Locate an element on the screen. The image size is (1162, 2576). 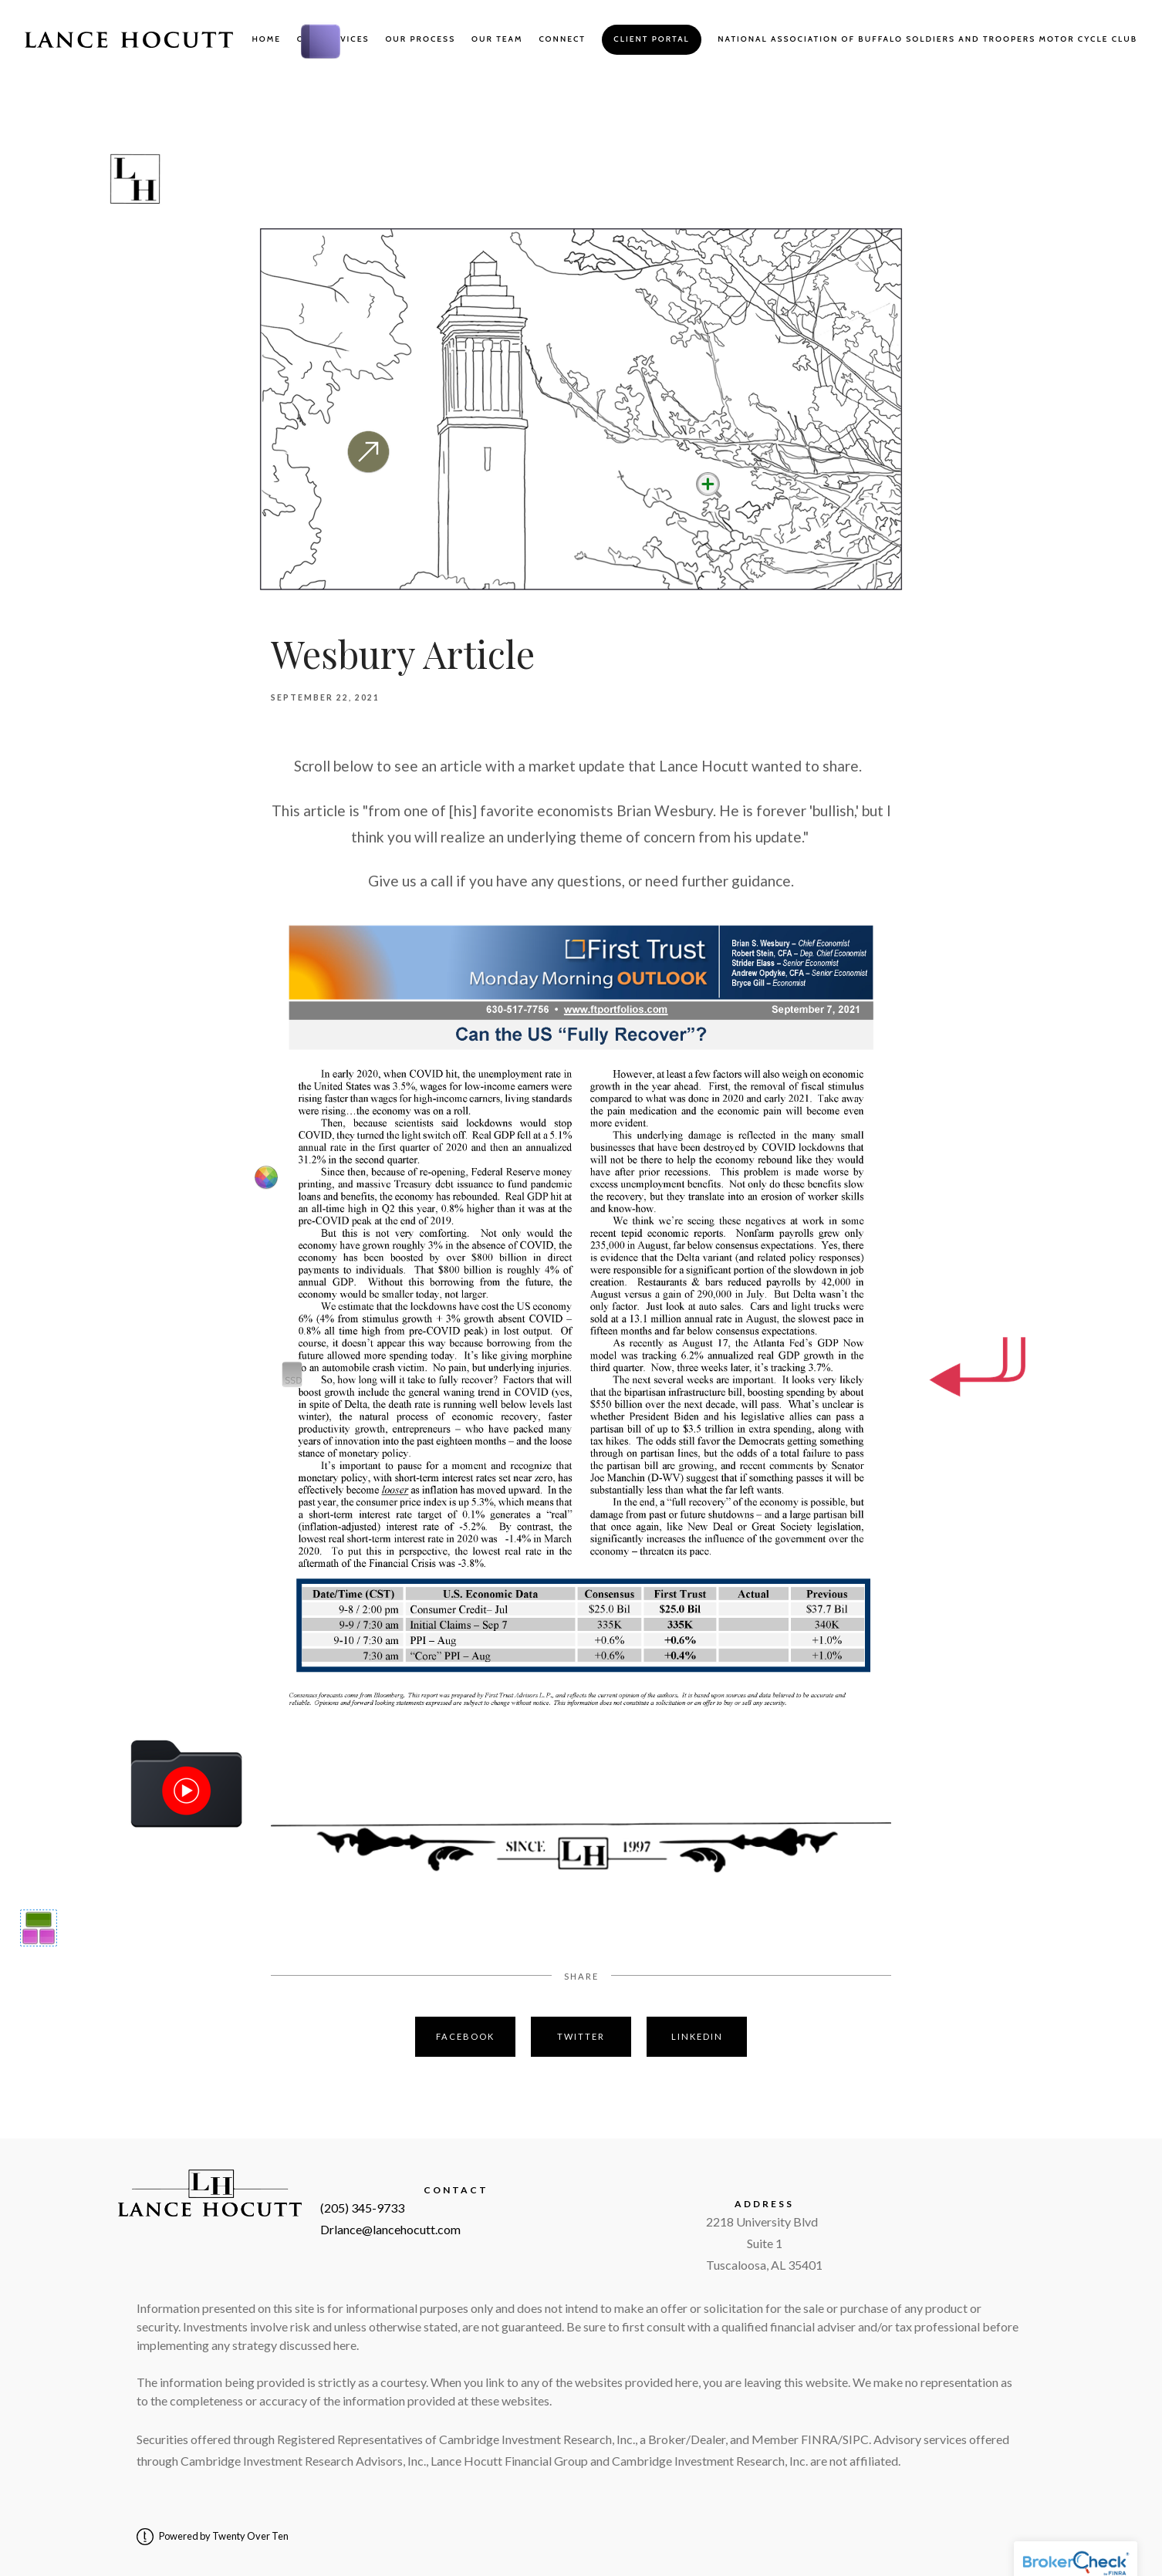
indicates a symbolic link or shortcut to another file is located at coordinates (368, 451).